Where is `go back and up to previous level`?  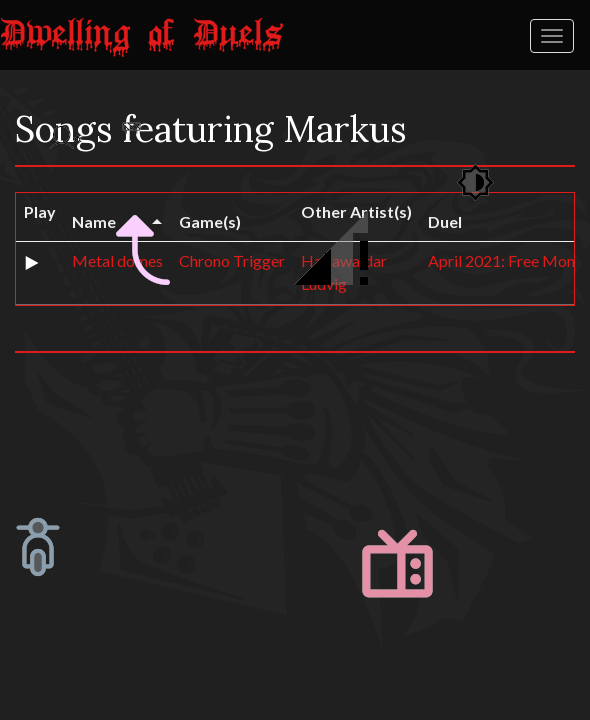
go back and up to previous level is located at coordinates (143, 250).